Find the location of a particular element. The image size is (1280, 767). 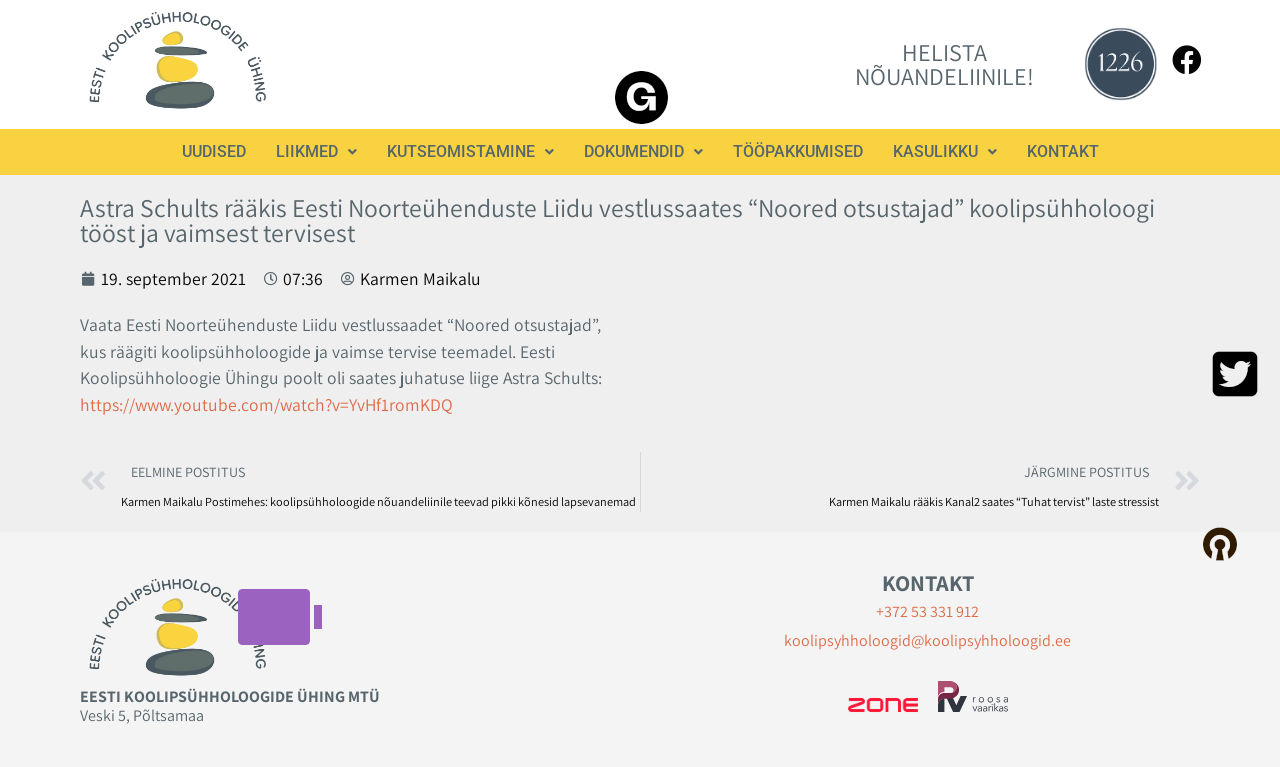

open OpenVPN settings is located at coordinates (1220, 544).